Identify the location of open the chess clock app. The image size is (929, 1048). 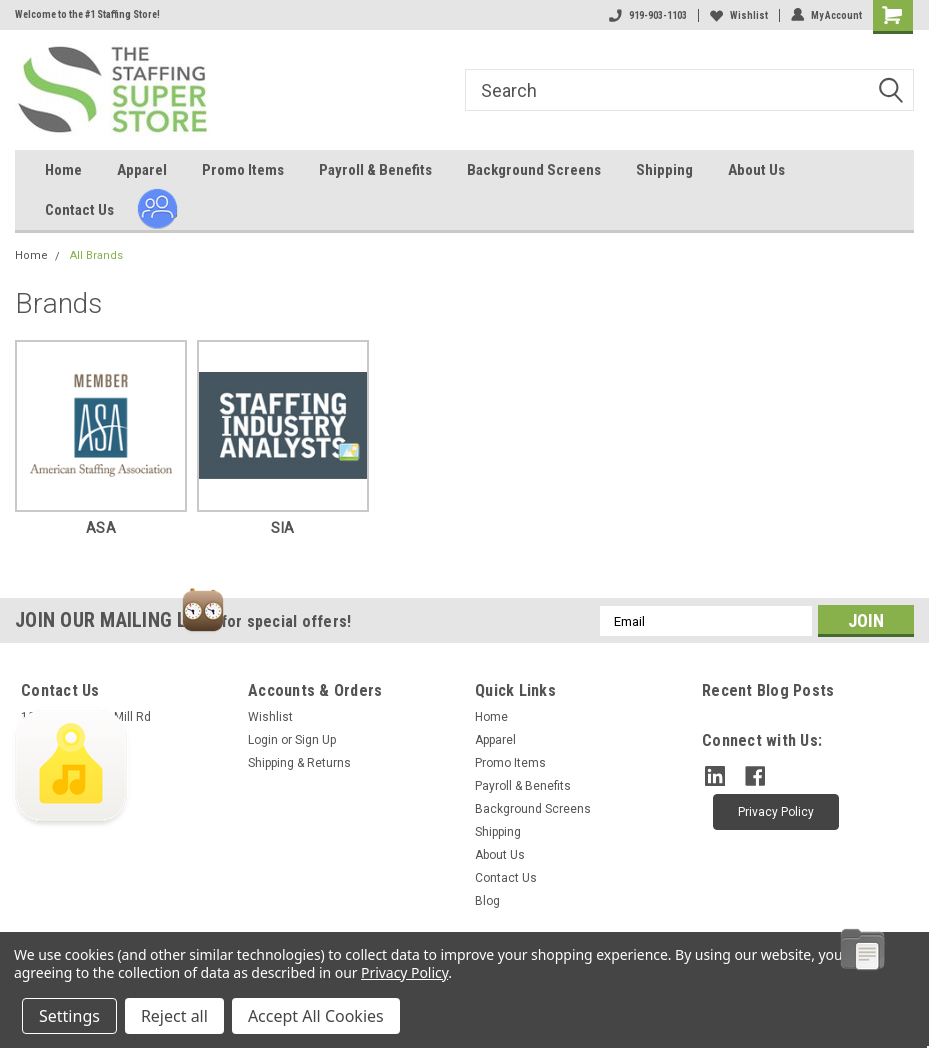
(203, 611).